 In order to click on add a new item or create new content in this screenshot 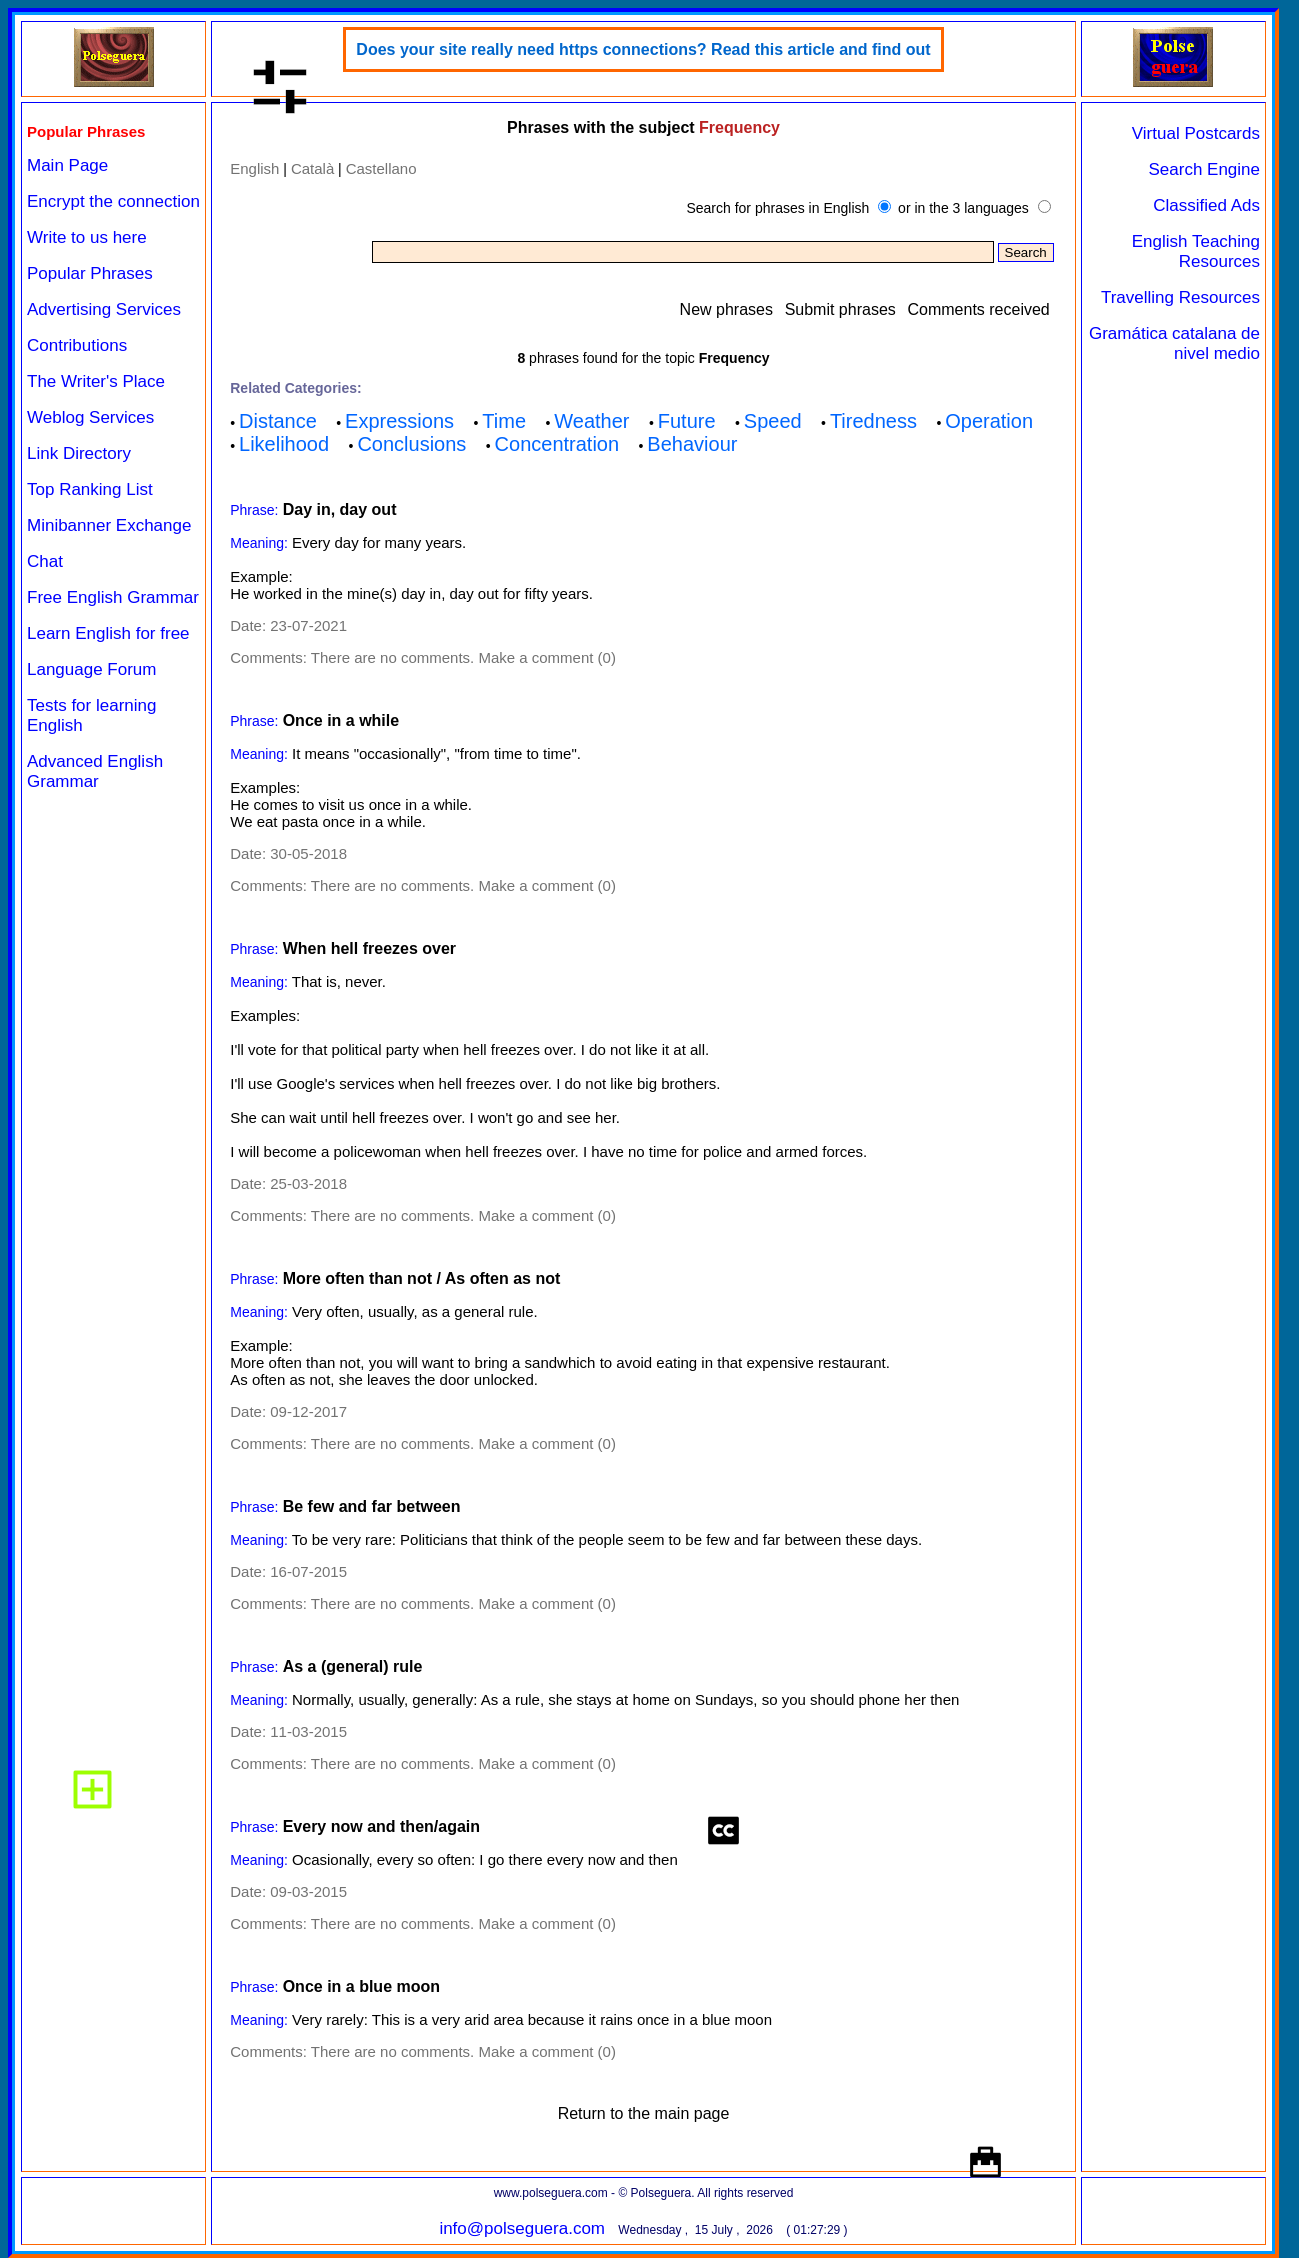, I will do `click(92, 1789)`.